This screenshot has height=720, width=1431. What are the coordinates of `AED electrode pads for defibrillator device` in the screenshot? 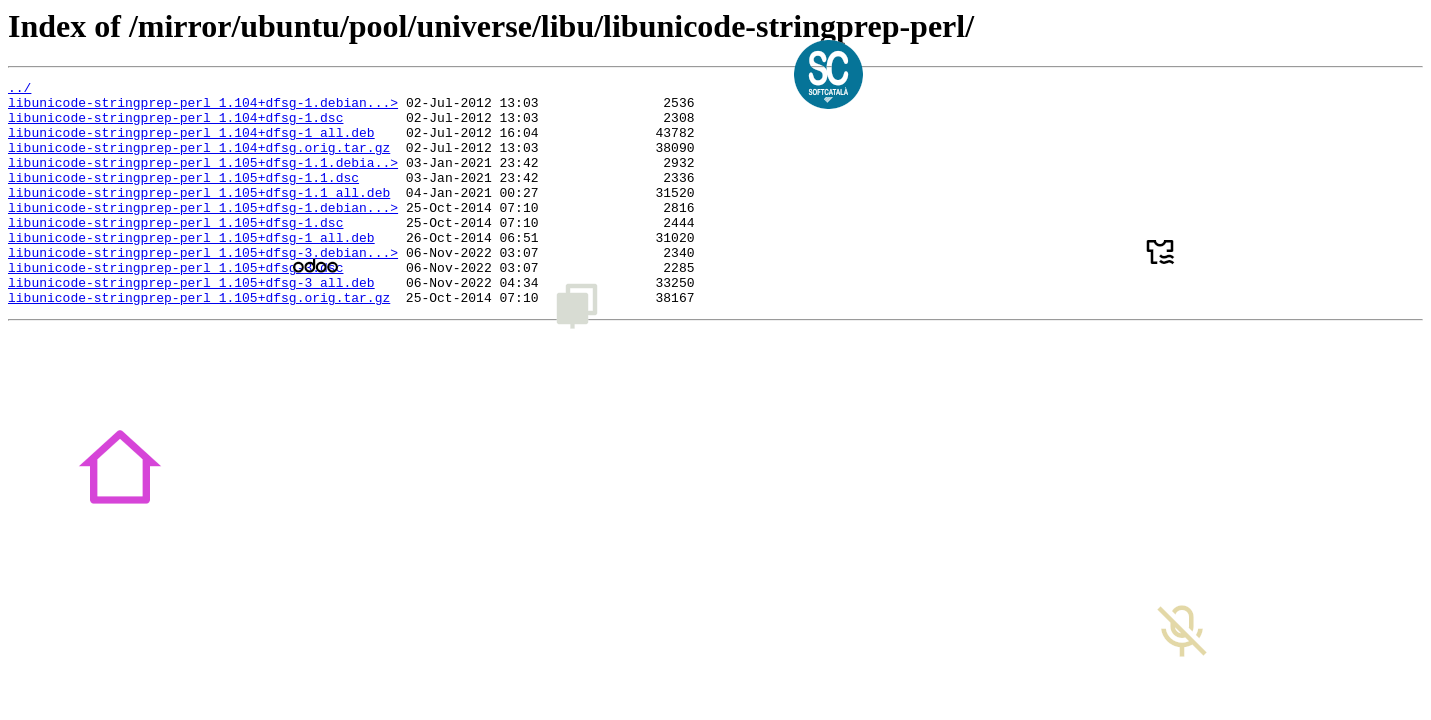 It's located at (577, 304).